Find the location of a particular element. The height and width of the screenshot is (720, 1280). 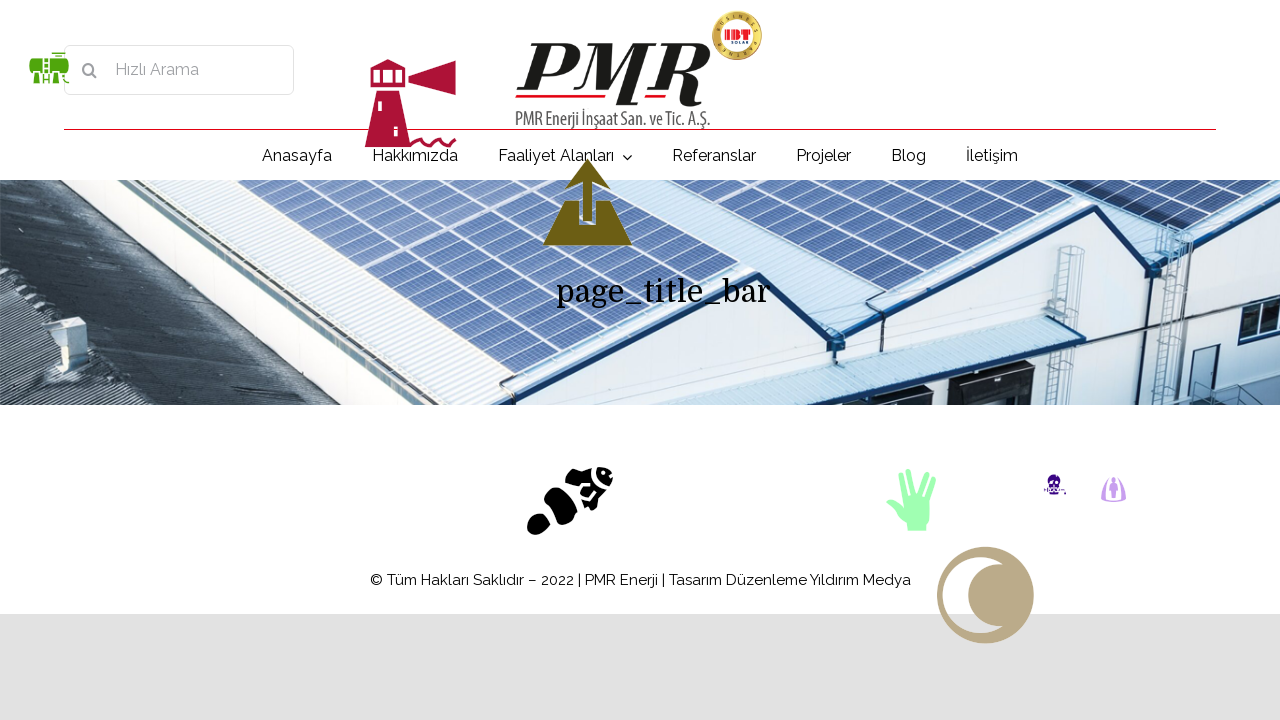

navigate to coastal or maritime features is located at coordinates (411, 101).